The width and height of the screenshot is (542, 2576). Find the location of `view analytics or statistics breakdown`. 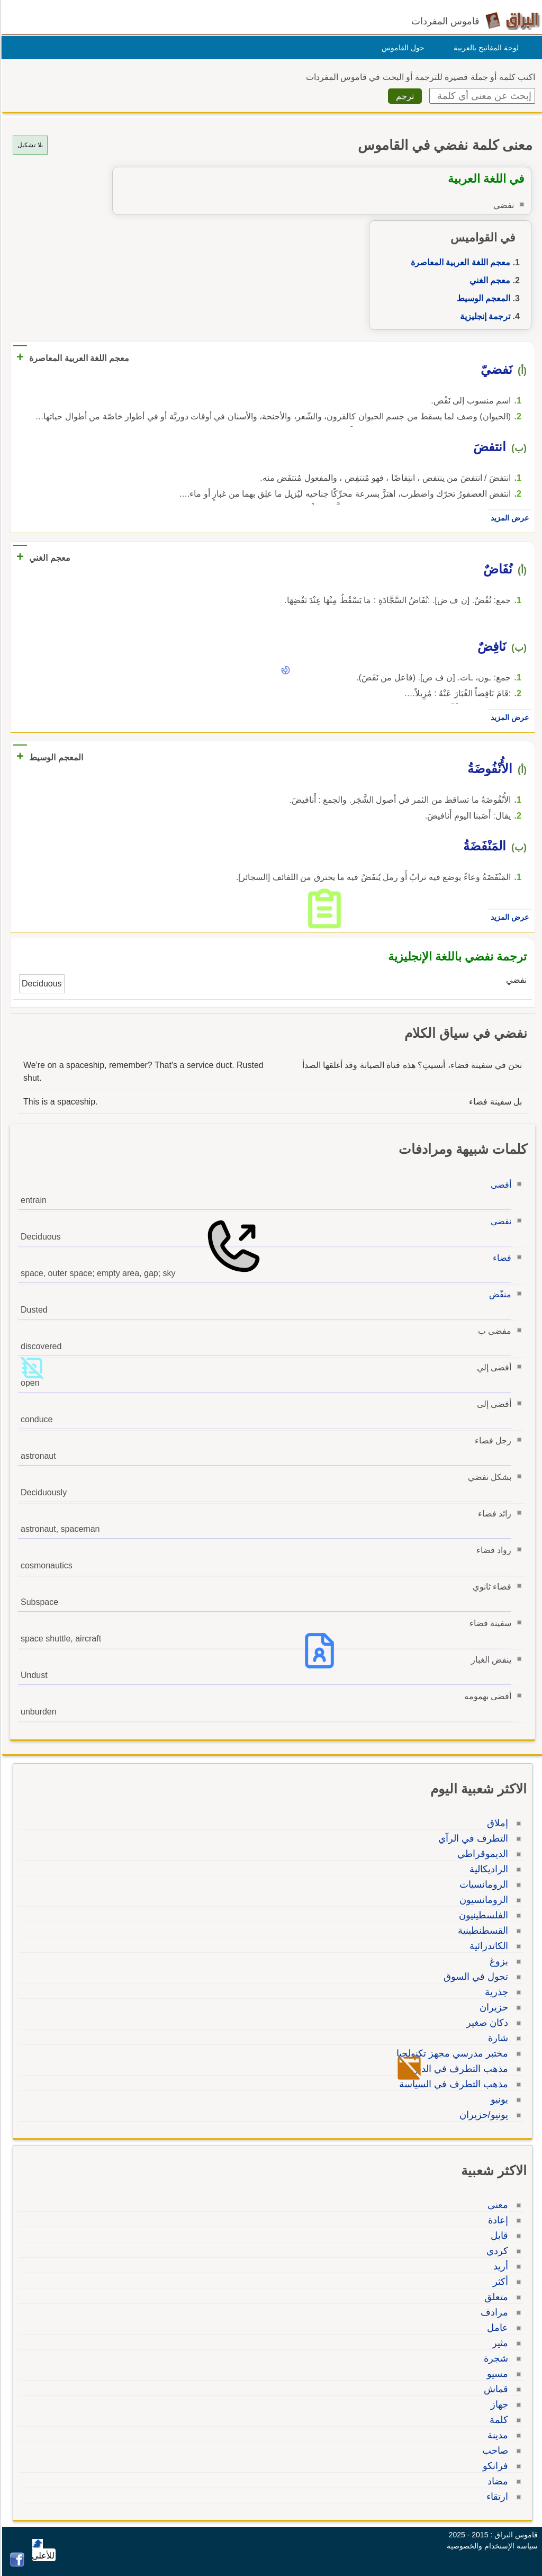

view analytics or statistics breakdown is located at coordinates (285, 670).